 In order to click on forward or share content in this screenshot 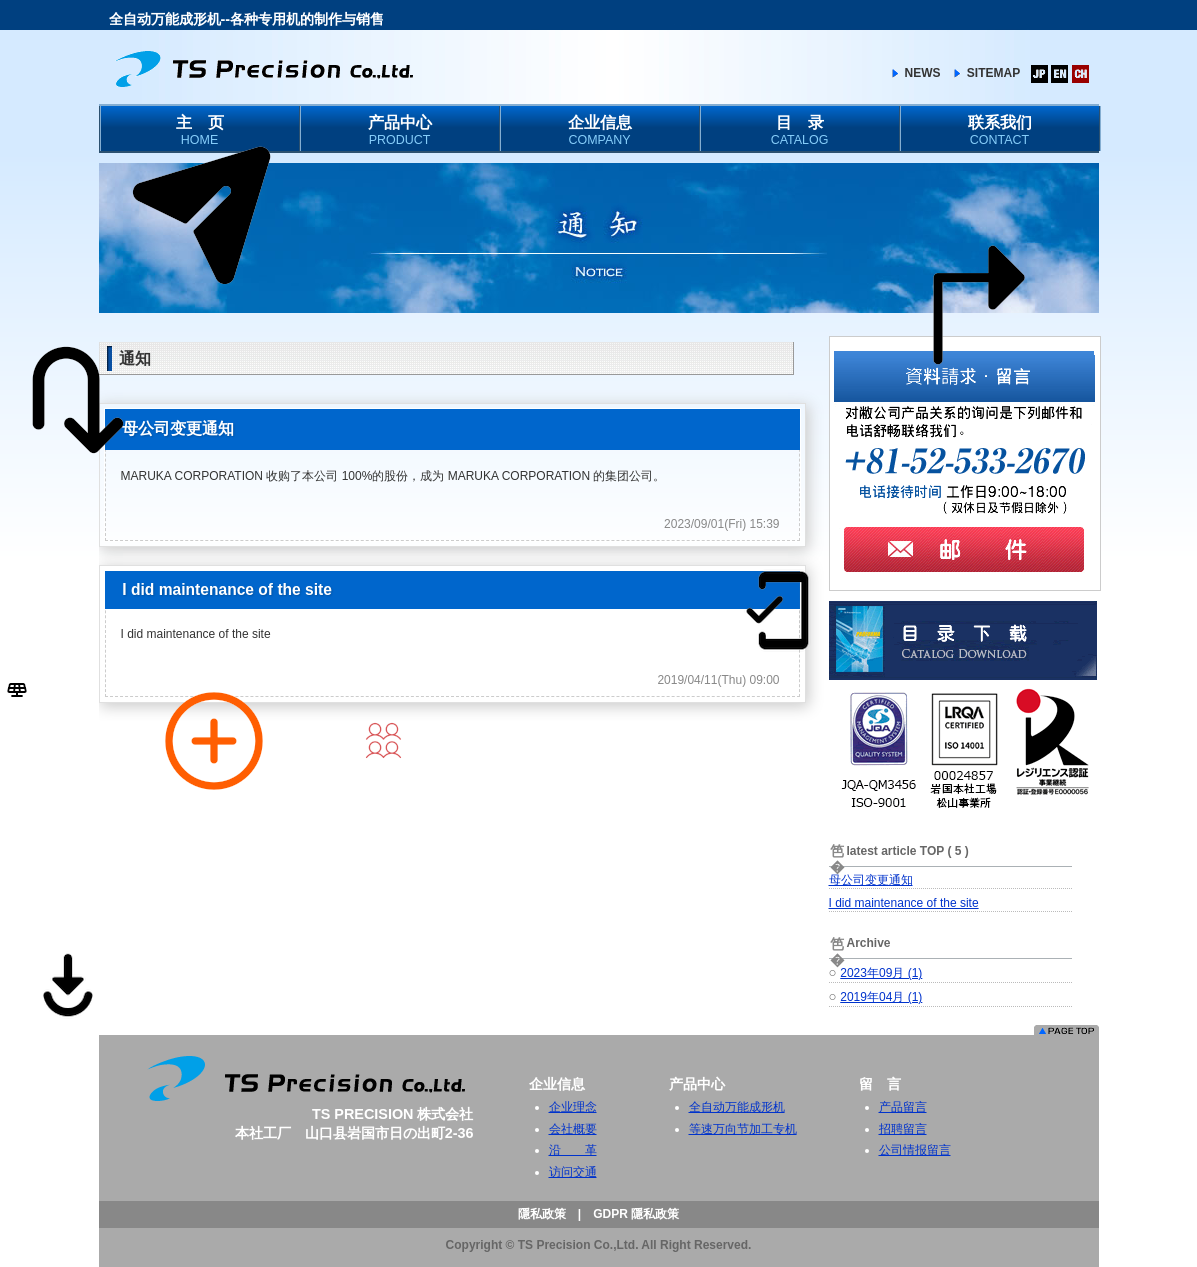, I will do `click(970, 305)`.